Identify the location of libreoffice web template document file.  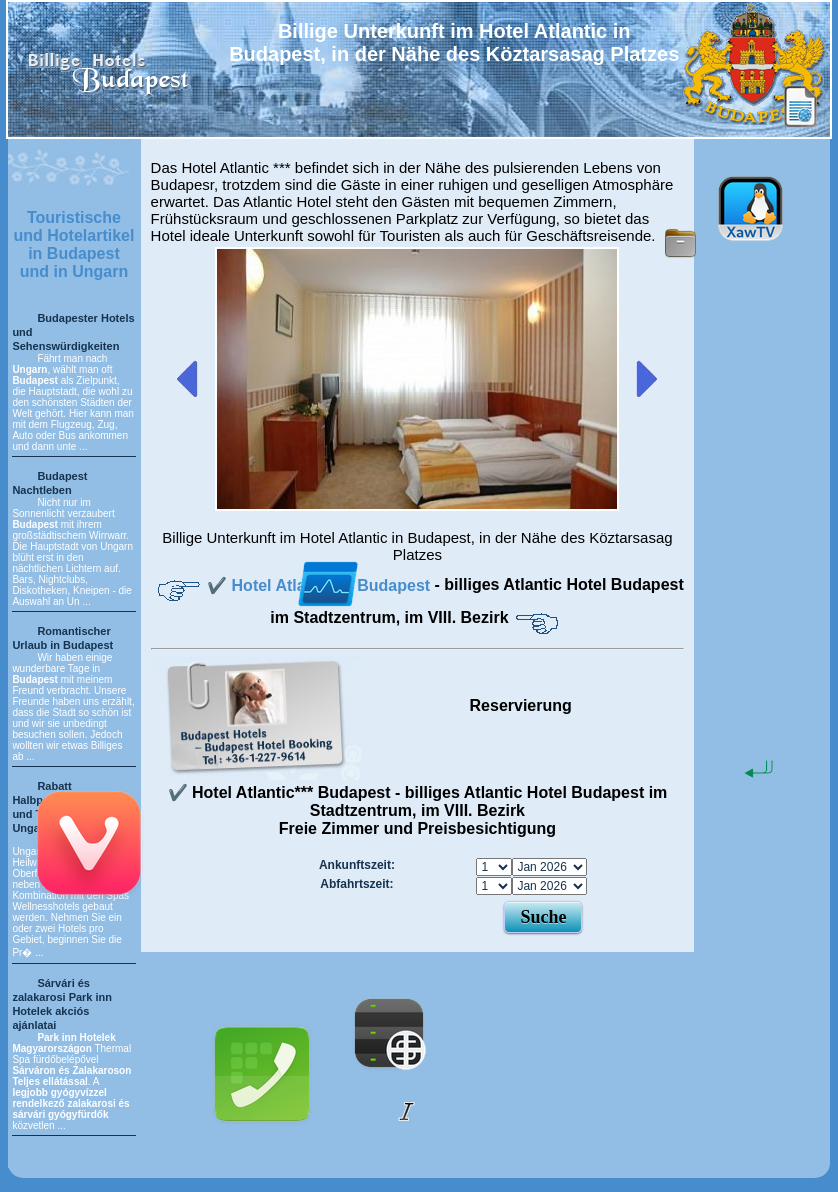
(800, 106).